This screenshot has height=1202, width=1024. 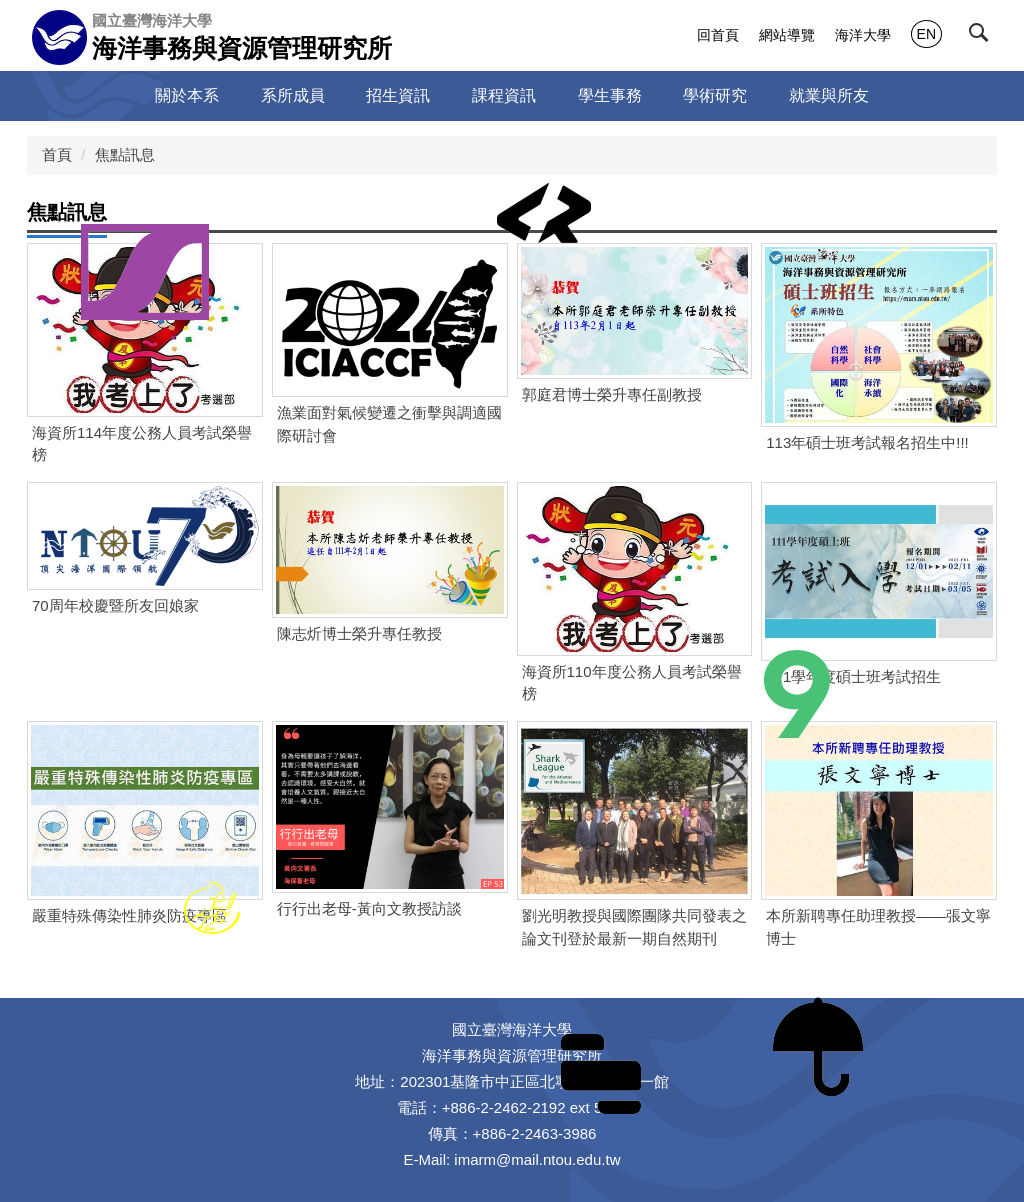 What do you see at coordinates (797, 694) in the screenshot?
I see `quad9 dns service logo` at bounding box center [797, 694].